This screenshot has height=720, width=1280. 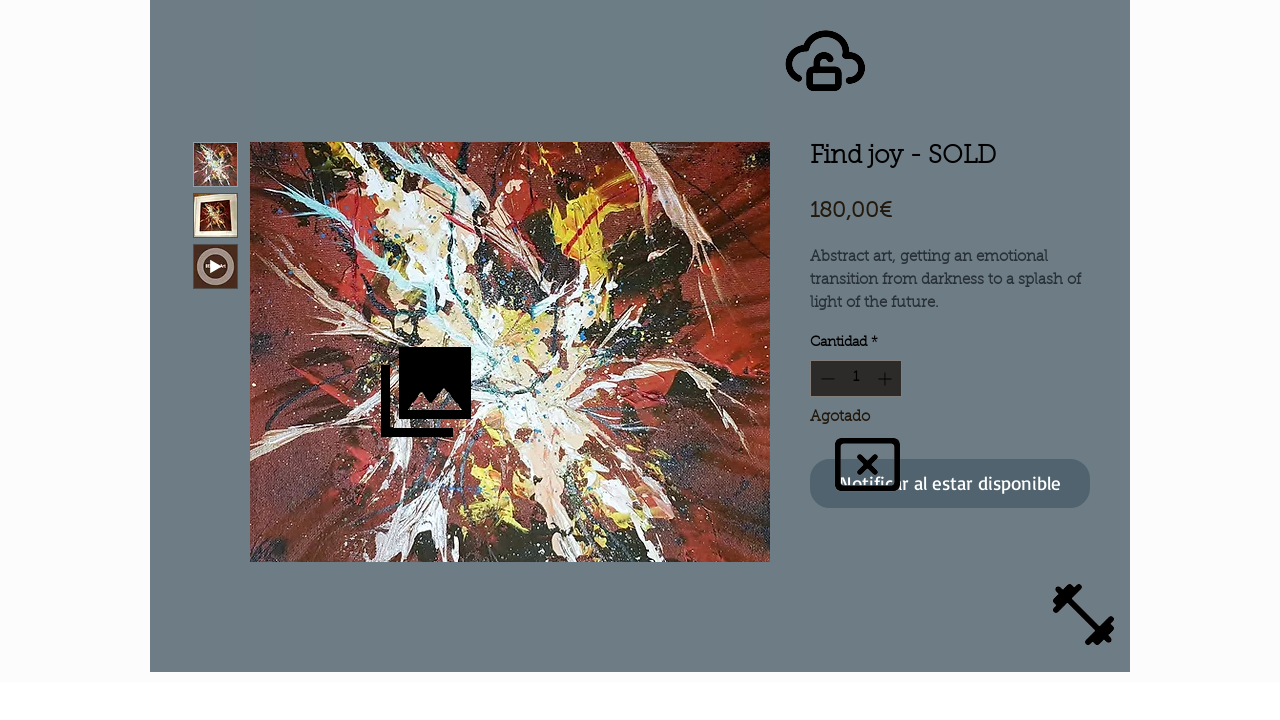 I want to click on access fitness or workout features, so click(x=1083, y=614).